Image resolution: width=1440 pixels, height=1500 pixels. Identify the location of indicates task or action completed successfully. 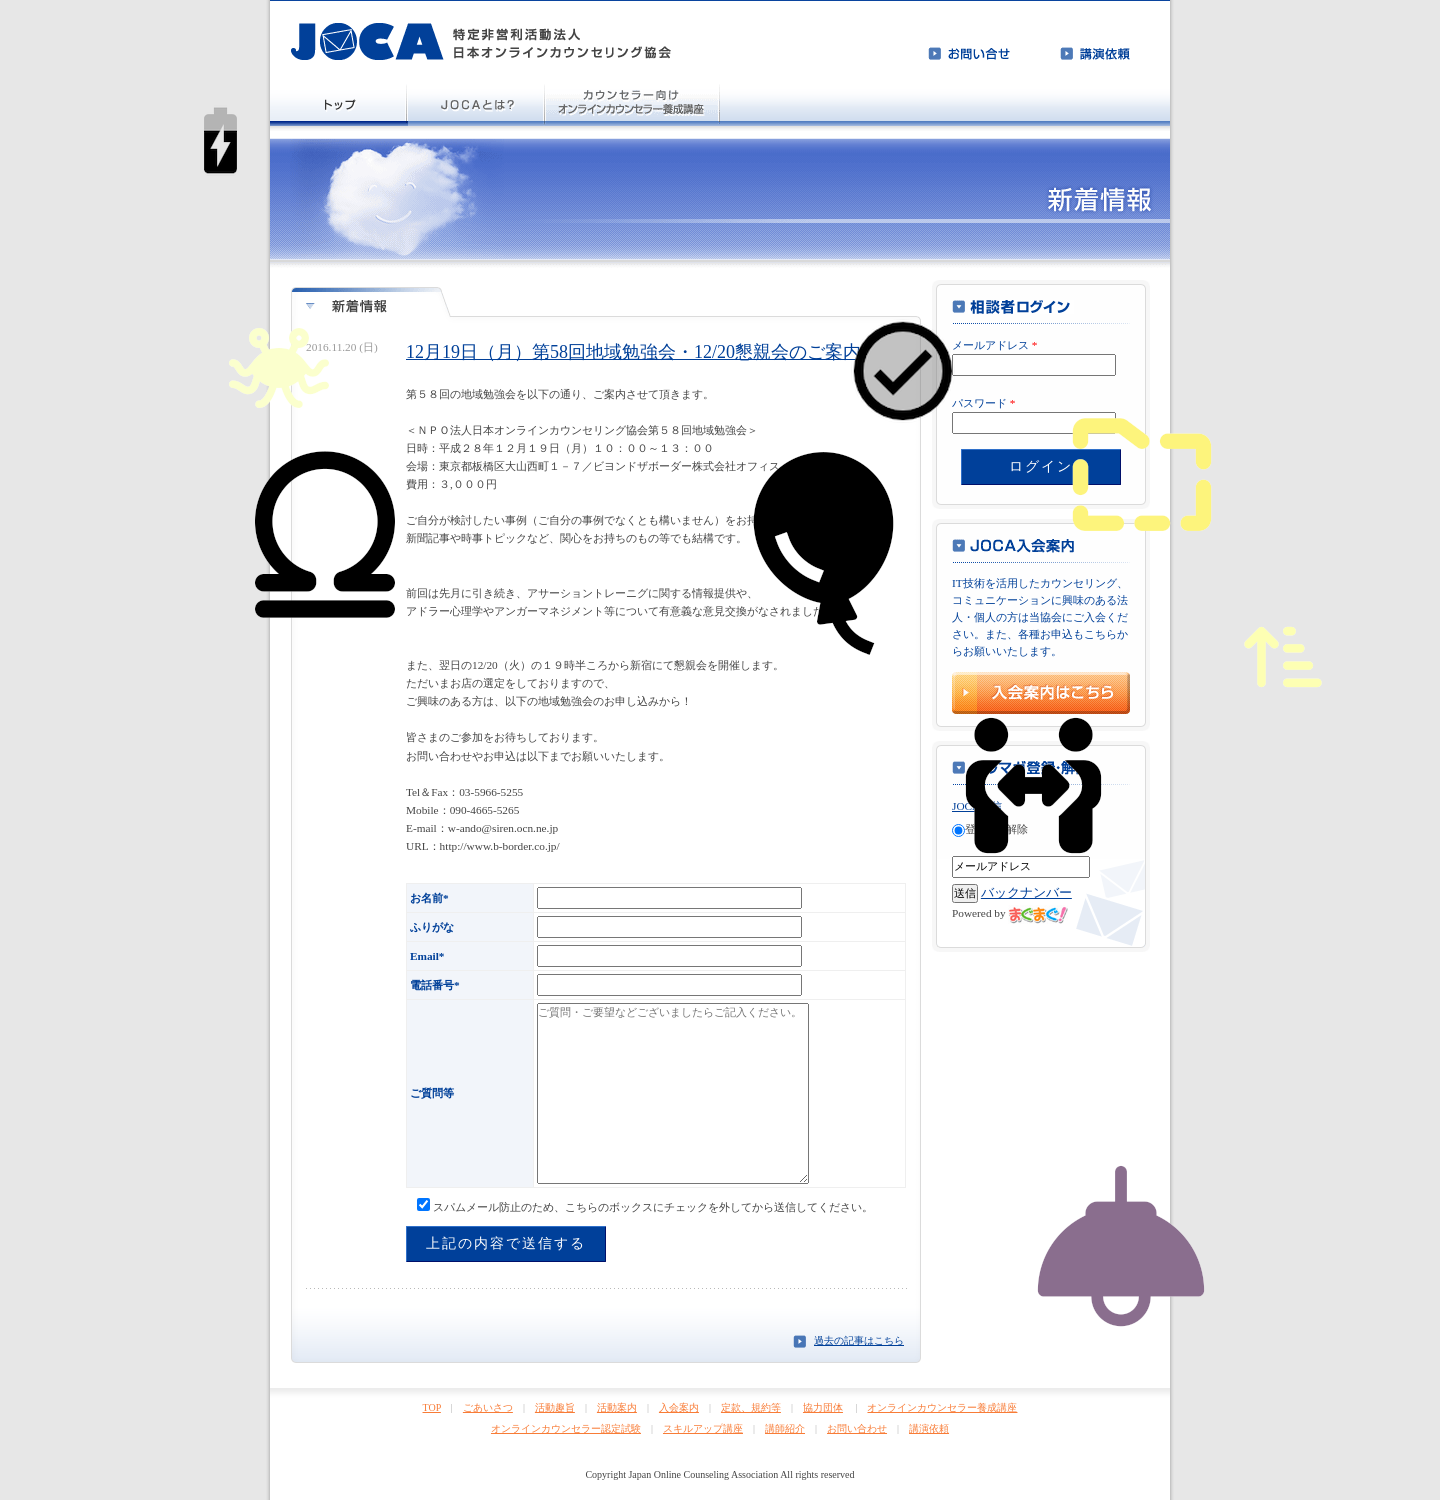
(903, 371).